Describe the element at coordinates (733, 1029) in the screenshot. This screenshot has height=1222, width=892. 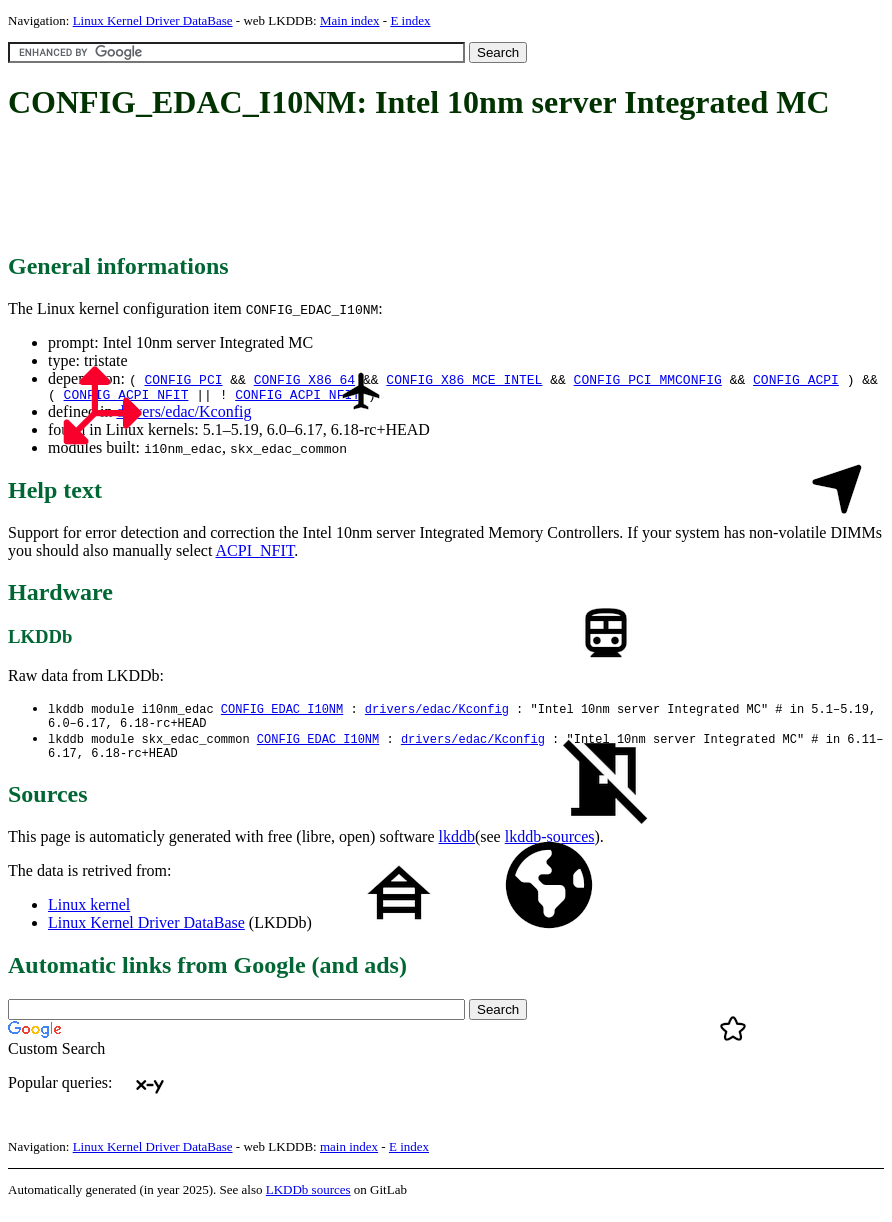
I see `add item to favorites` at that location.